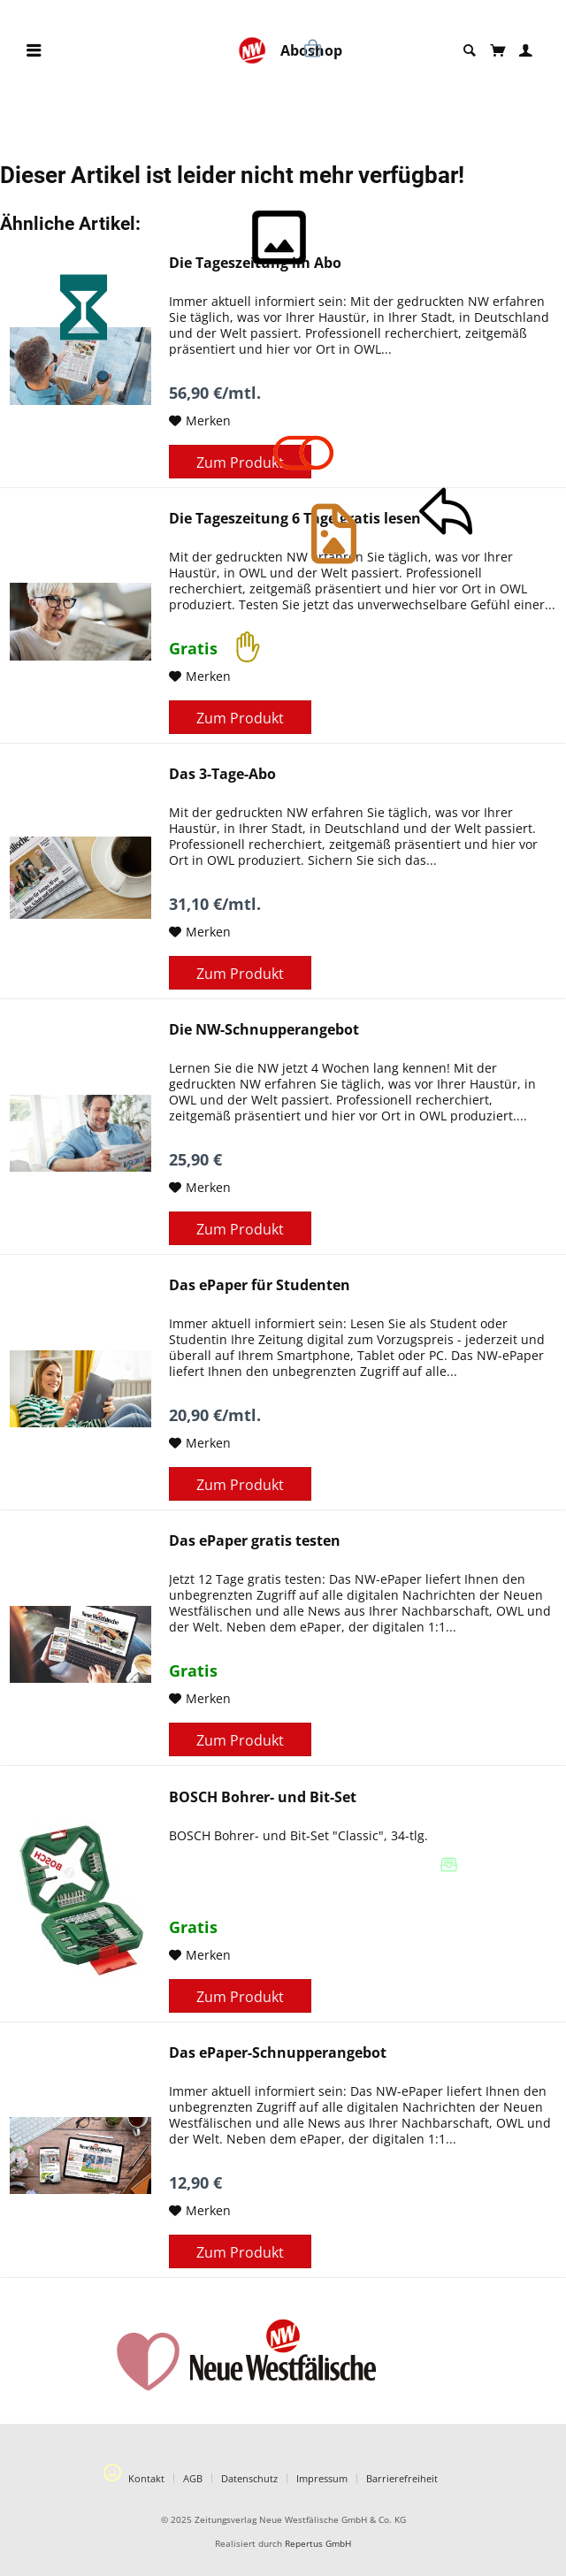 Image resolution: width=566 pixels, height=2576 pixels. What do you see at coordinates (448, 1864) in the screenshot?
I see `view inbox or received files` at bounding box center [448, 1864].